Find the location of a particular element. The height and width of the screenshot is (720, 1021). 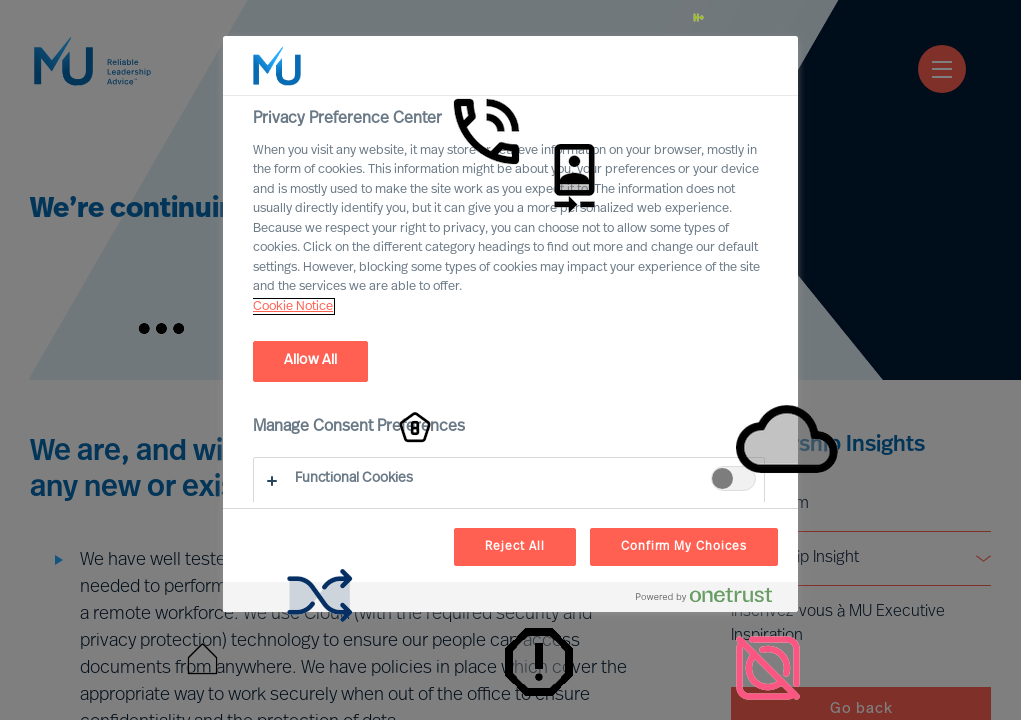

indicates step 8 in a multi-step process is located at coordinates (415, 428).